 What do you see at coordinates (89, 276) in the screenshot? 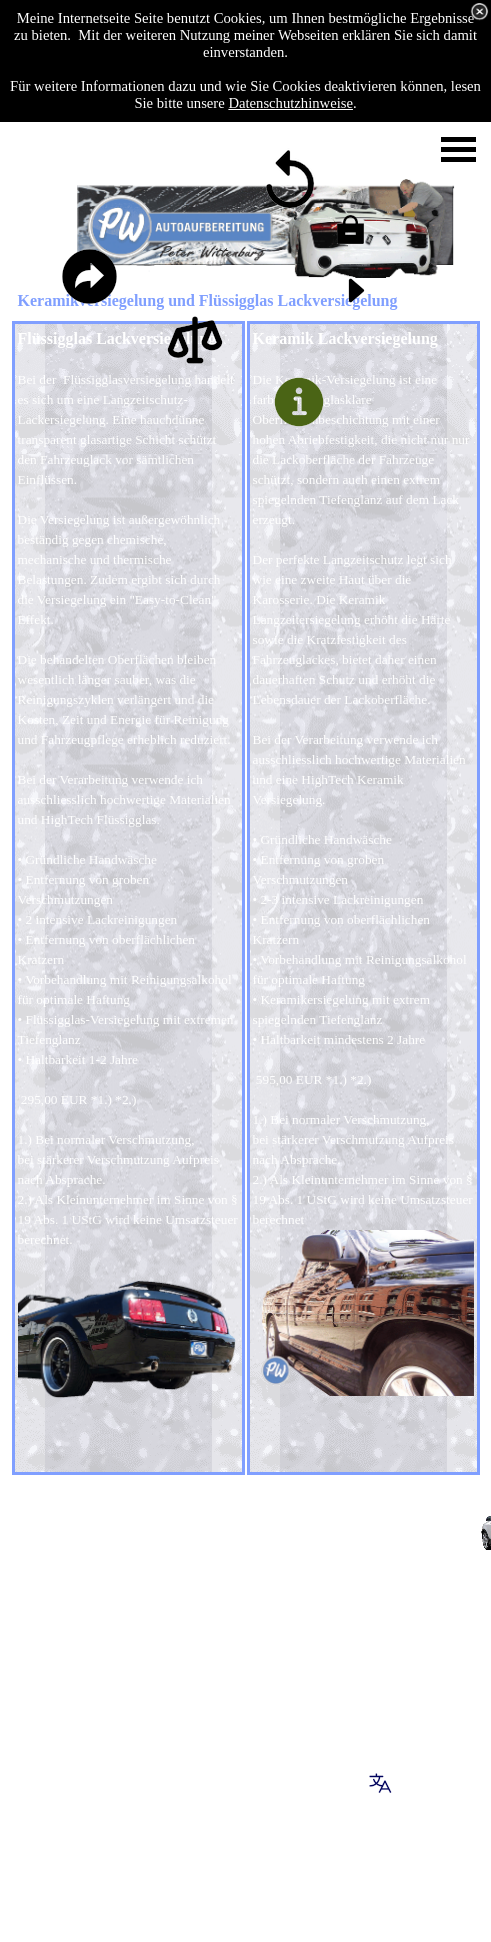
I see `forward or share content` at bounding box center [89, 276].